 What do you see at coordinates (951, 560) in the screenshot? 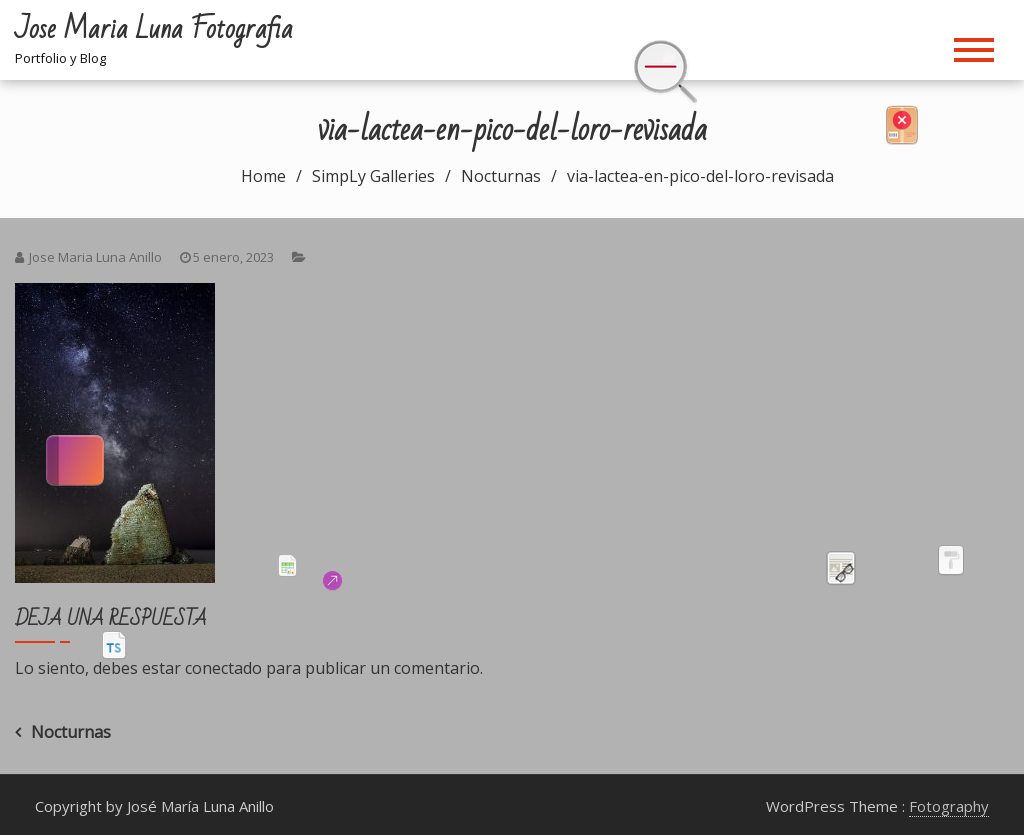
I see `a theme or appearance customization file` at bounding box center [951, 560].